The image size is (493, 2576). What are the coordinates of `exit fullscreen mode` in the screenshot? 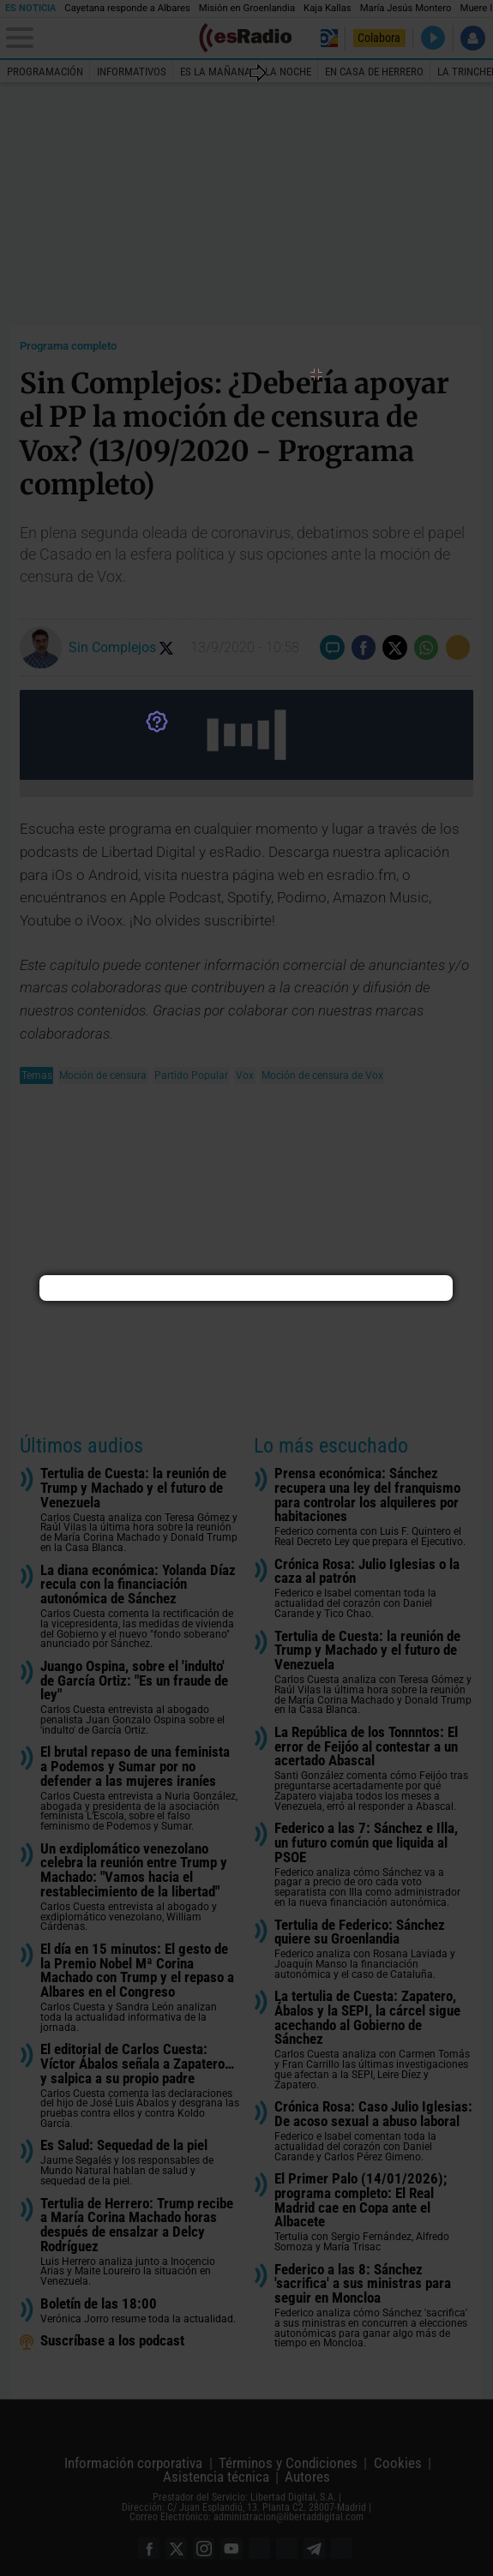 It's located at (316, 374).